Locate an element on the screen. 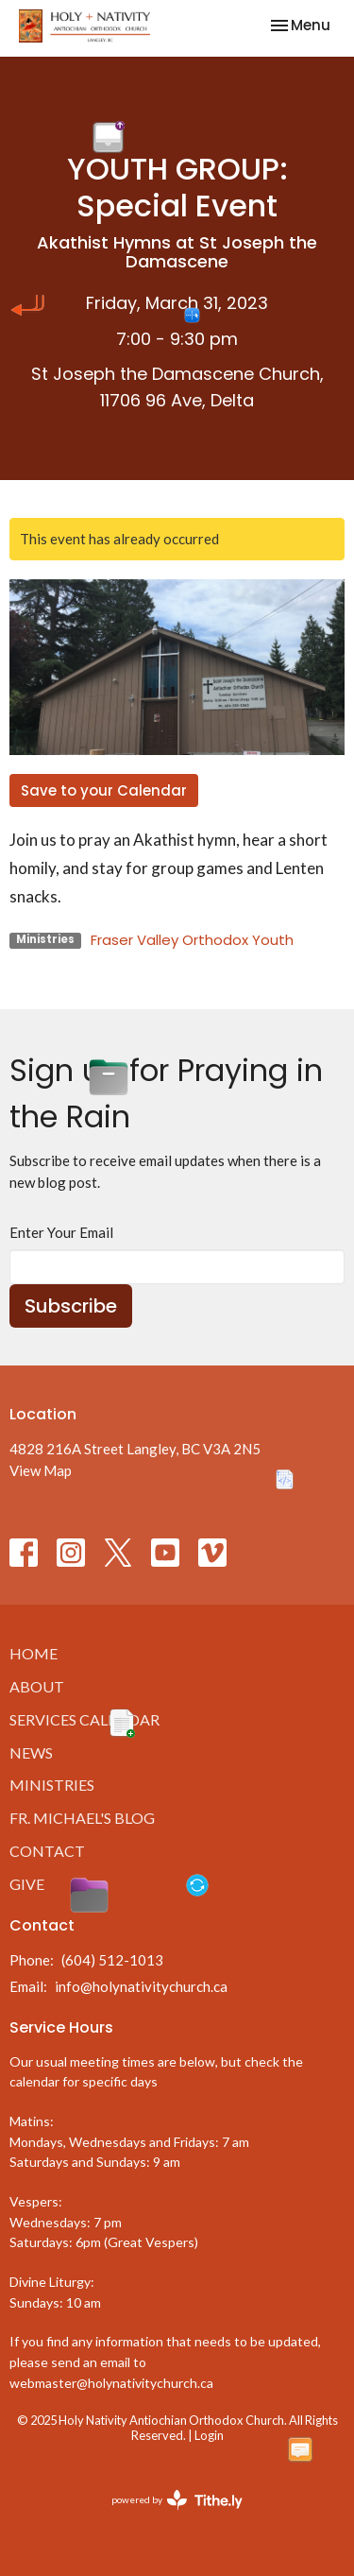 The width and height of the screenshot is (354, 2576). an html template file is located at coordinates (284, 1479).